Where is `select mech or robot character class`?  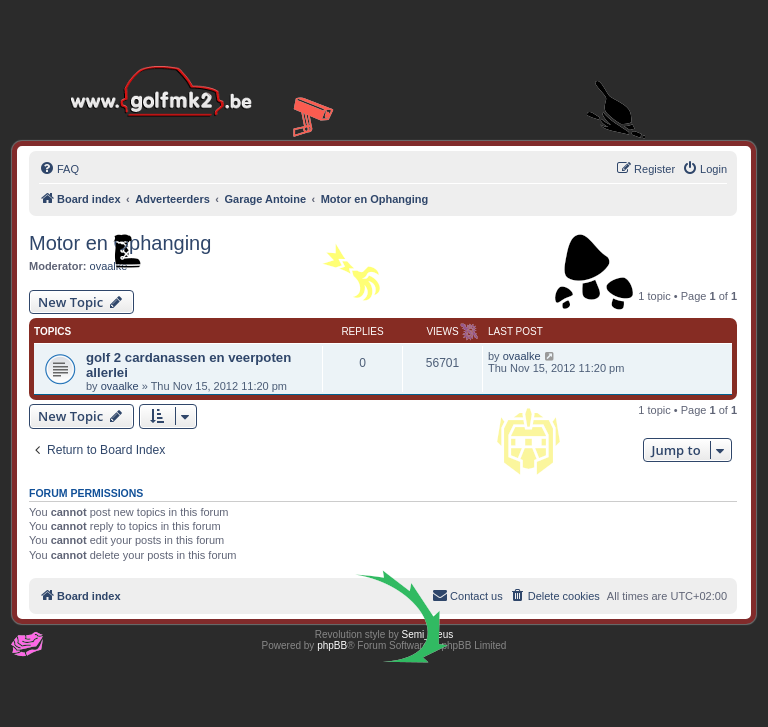
select mech or robot character class is located at coordinates (528, 441).